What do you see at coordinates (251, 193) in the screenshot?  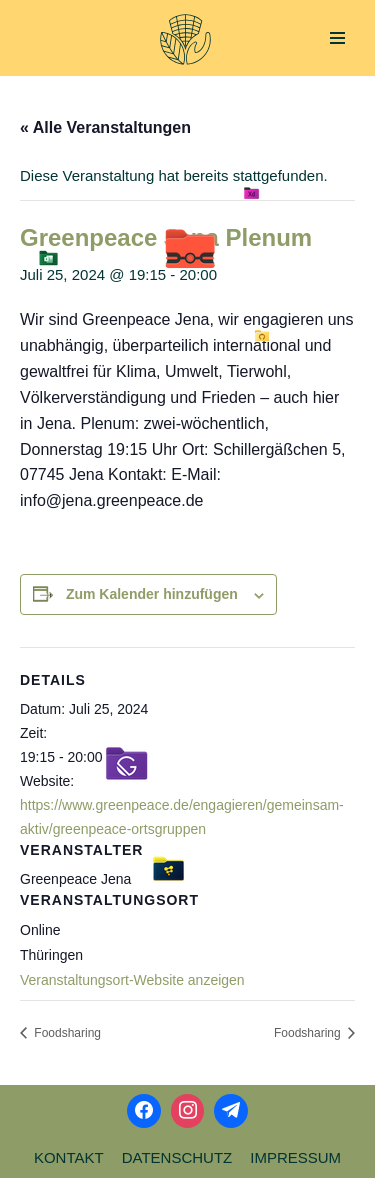 I see `open folder containing Adobe XD project files` at bounding box center [251, 193].